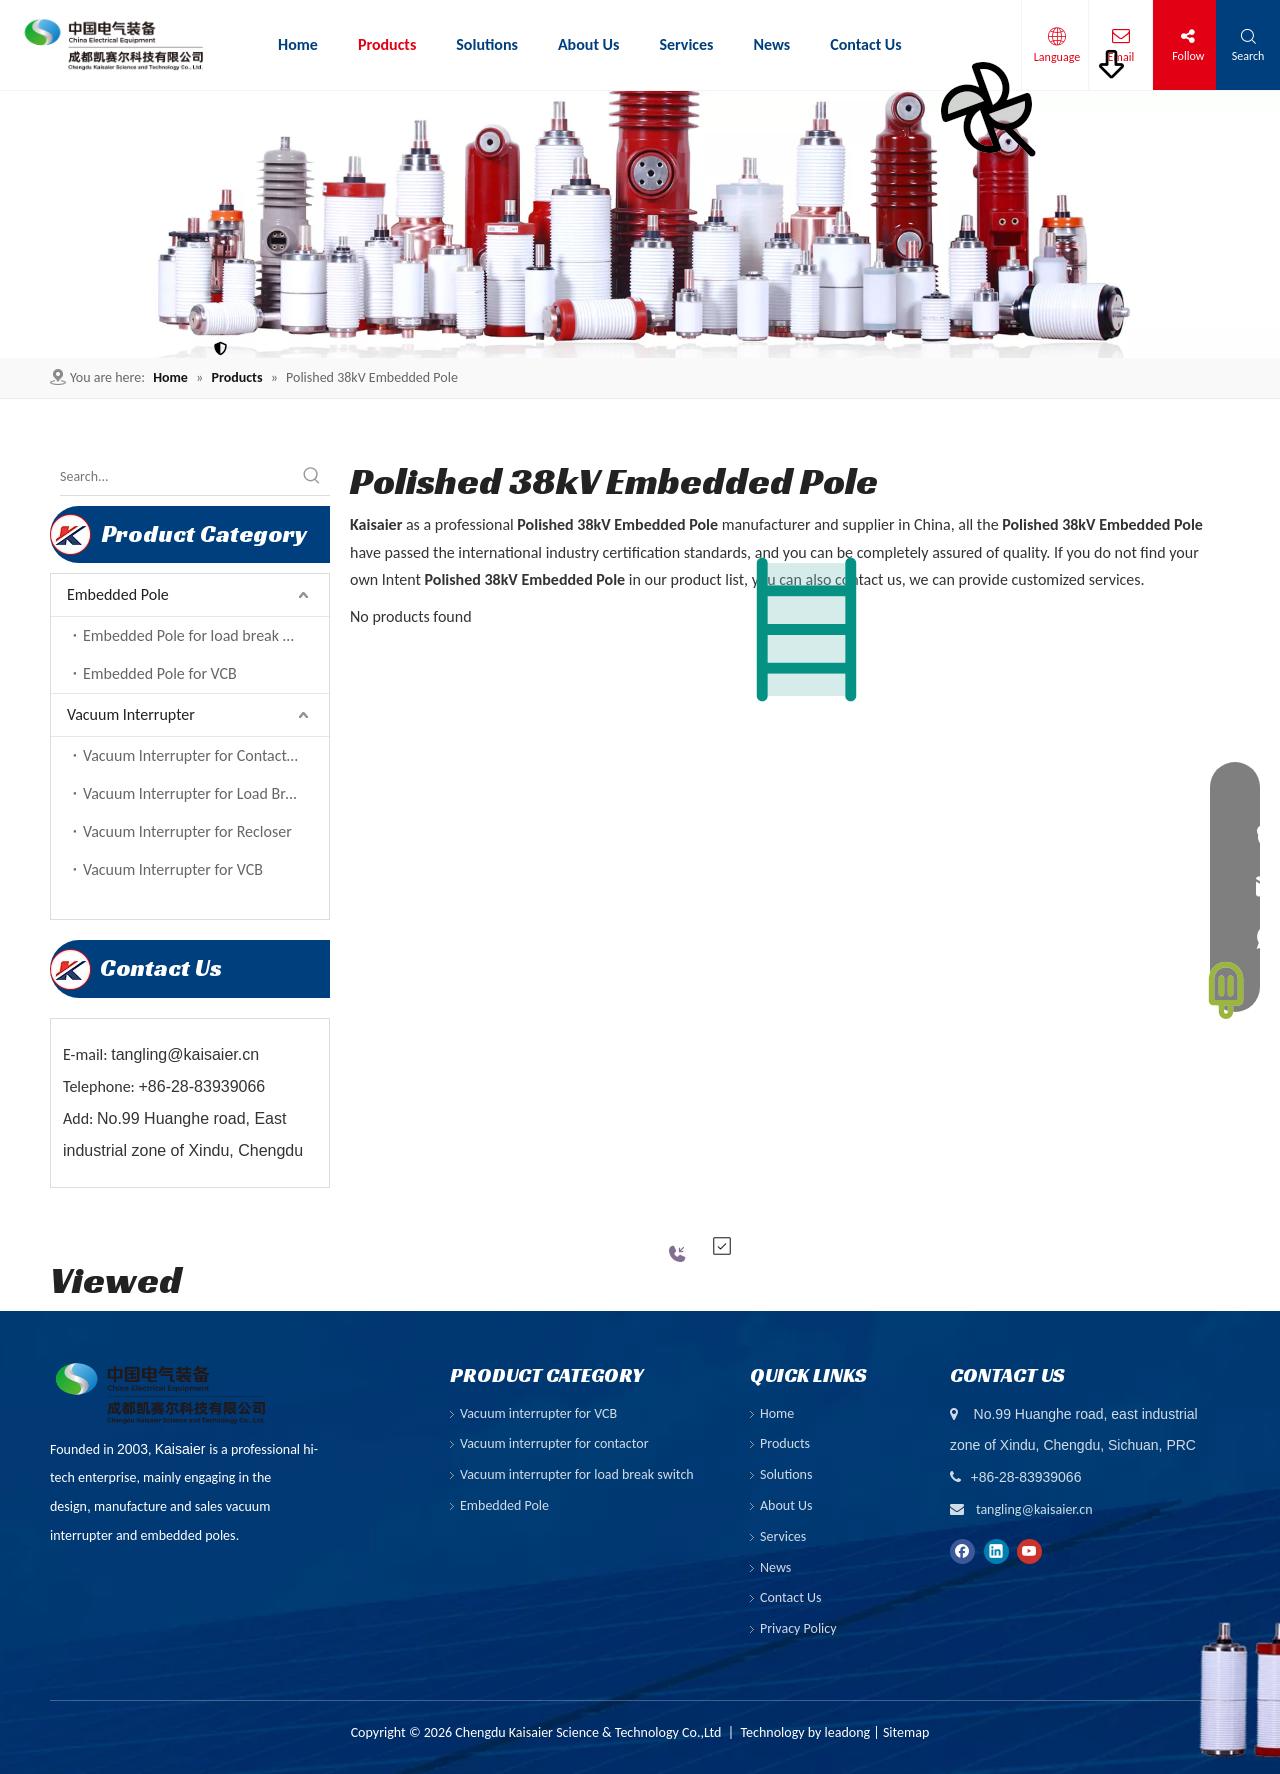 The height and width of the screenshot is (1774, 1280). What do you see at coordinates (677, 1253) in the screenshot?
I see `indicates an incoming call` at bounding box center [677, 1253].